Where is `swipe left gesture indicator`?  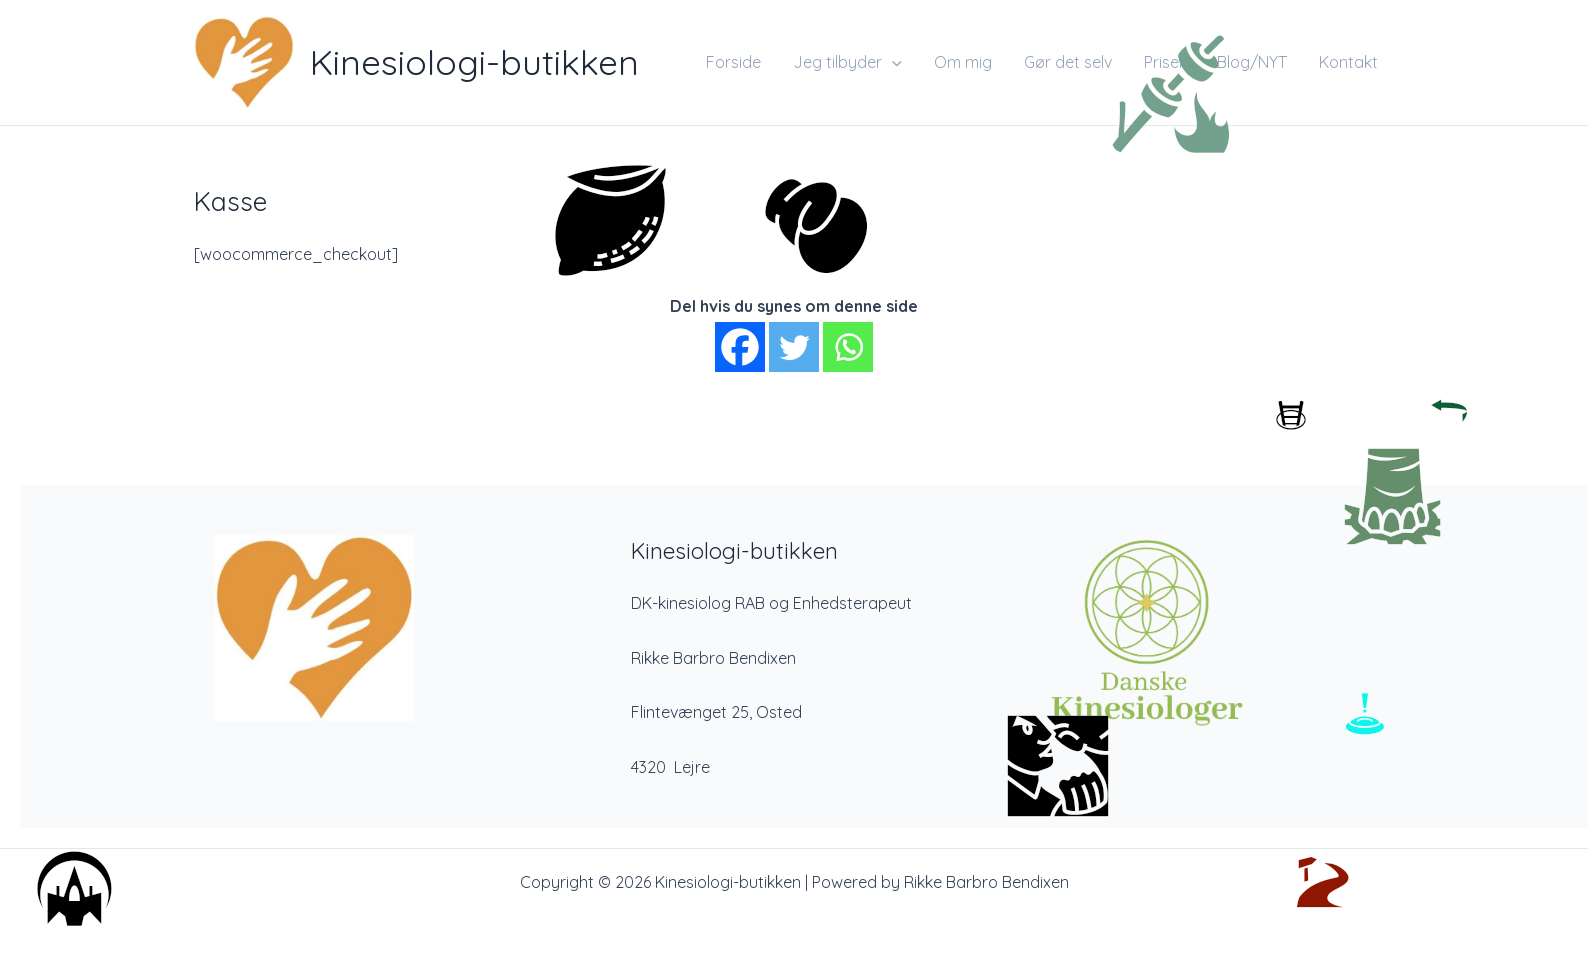 swipe left gesture indicator is located at coordinates (1448, 409).